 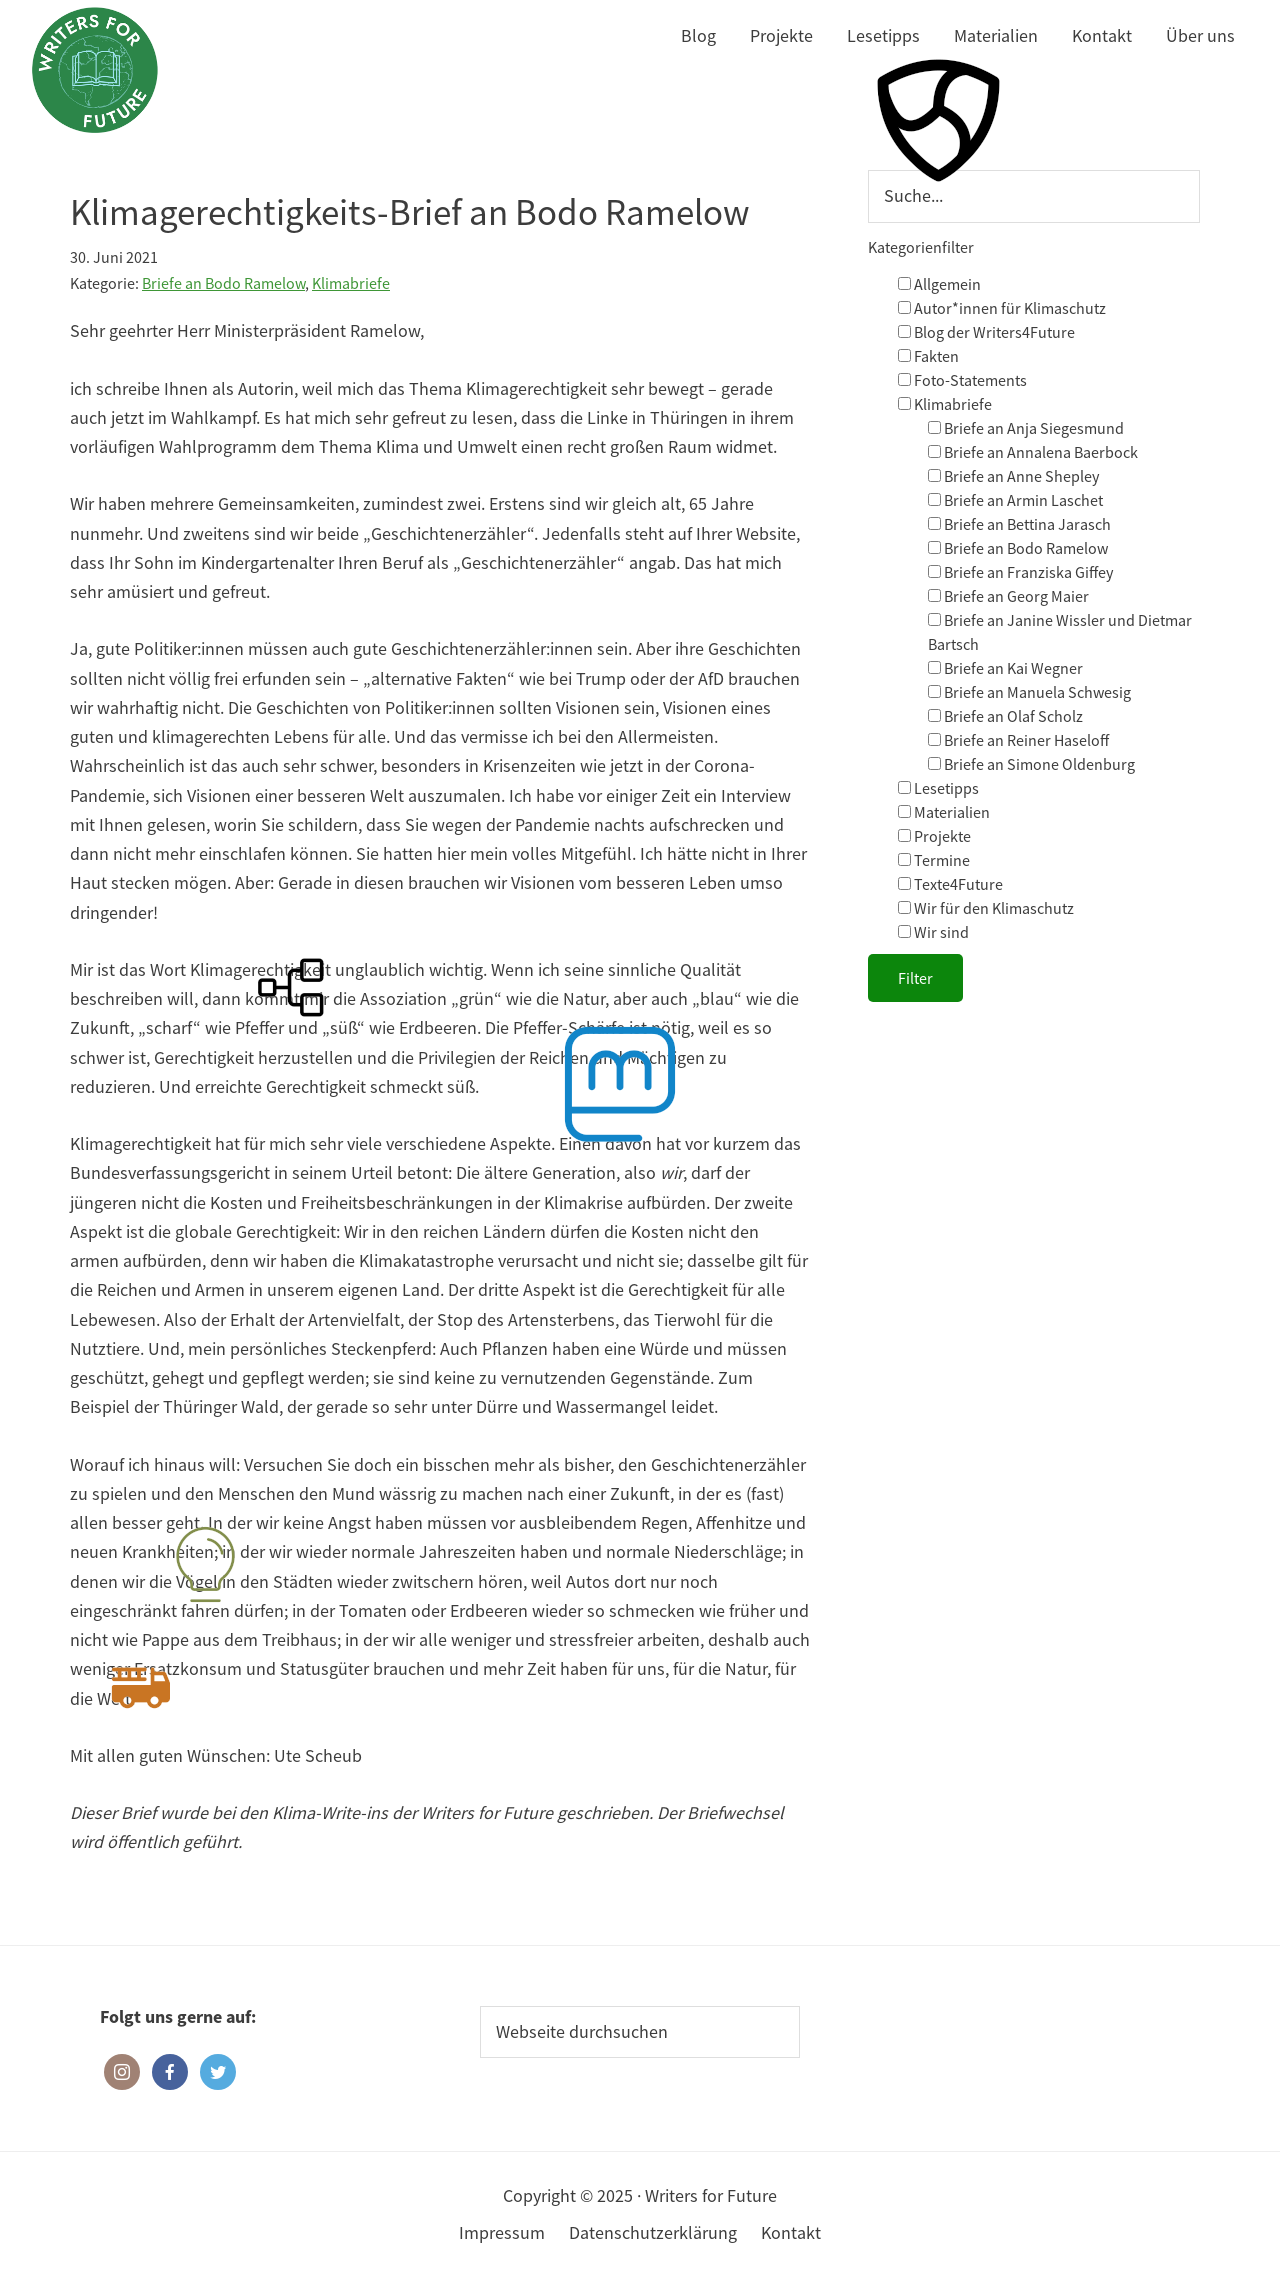 What do you see at coordinates (938, 120) in the screenshot?
I see `NEM cryptocurrency logo` at bounding box center [938, 120].